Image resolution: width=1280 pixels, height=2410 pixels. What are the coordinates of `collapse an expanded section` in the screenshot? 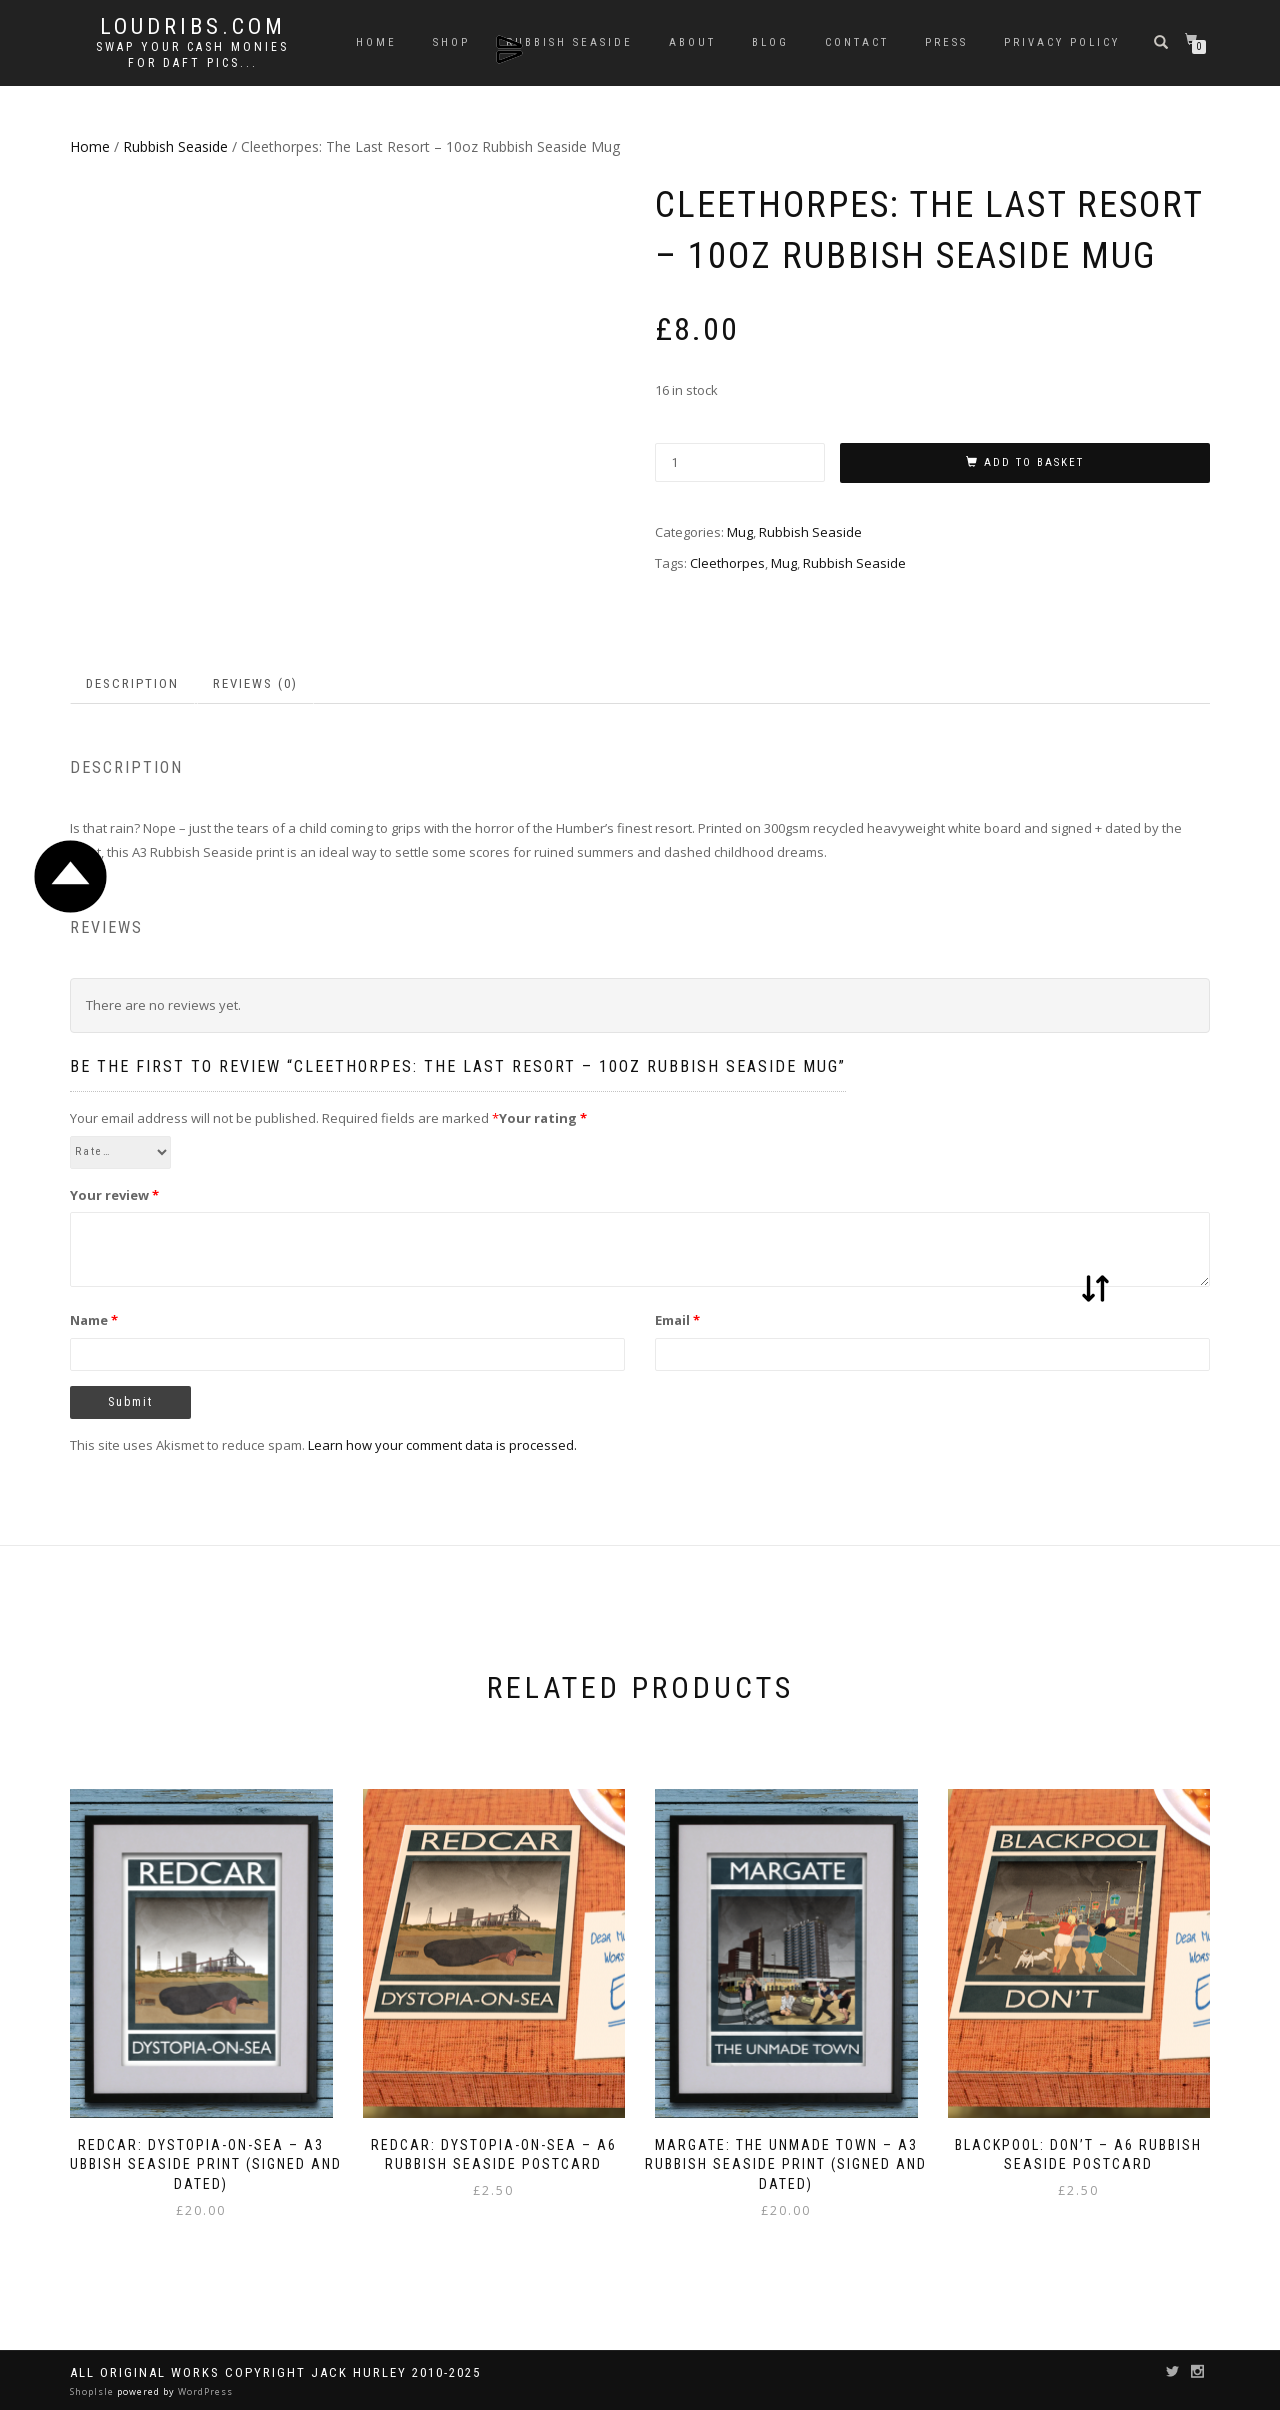 It's located at (70, 876).